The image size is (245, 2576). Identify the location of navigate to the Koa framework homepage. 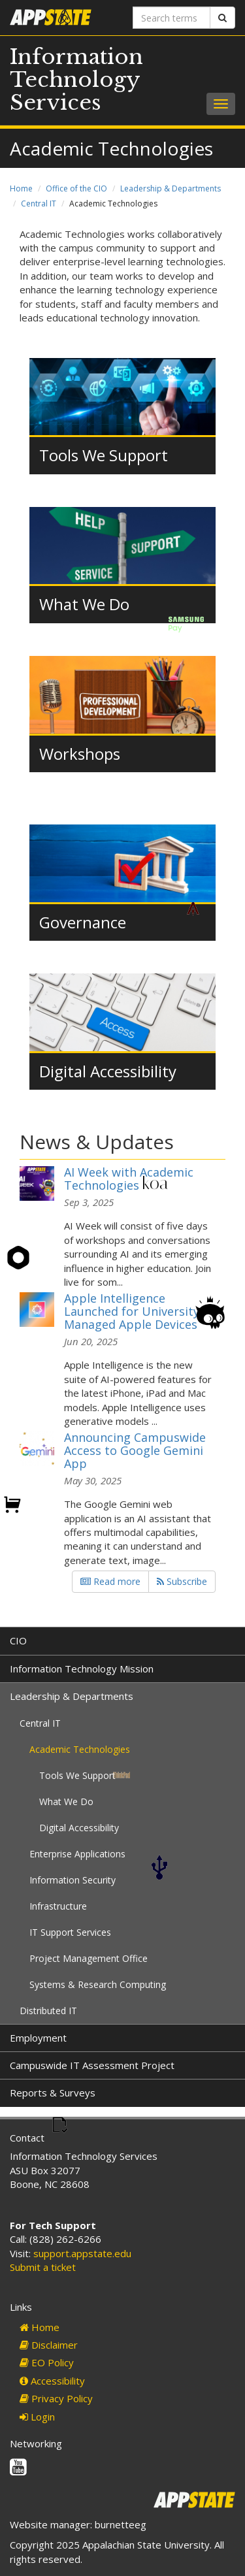
(155, 1182).